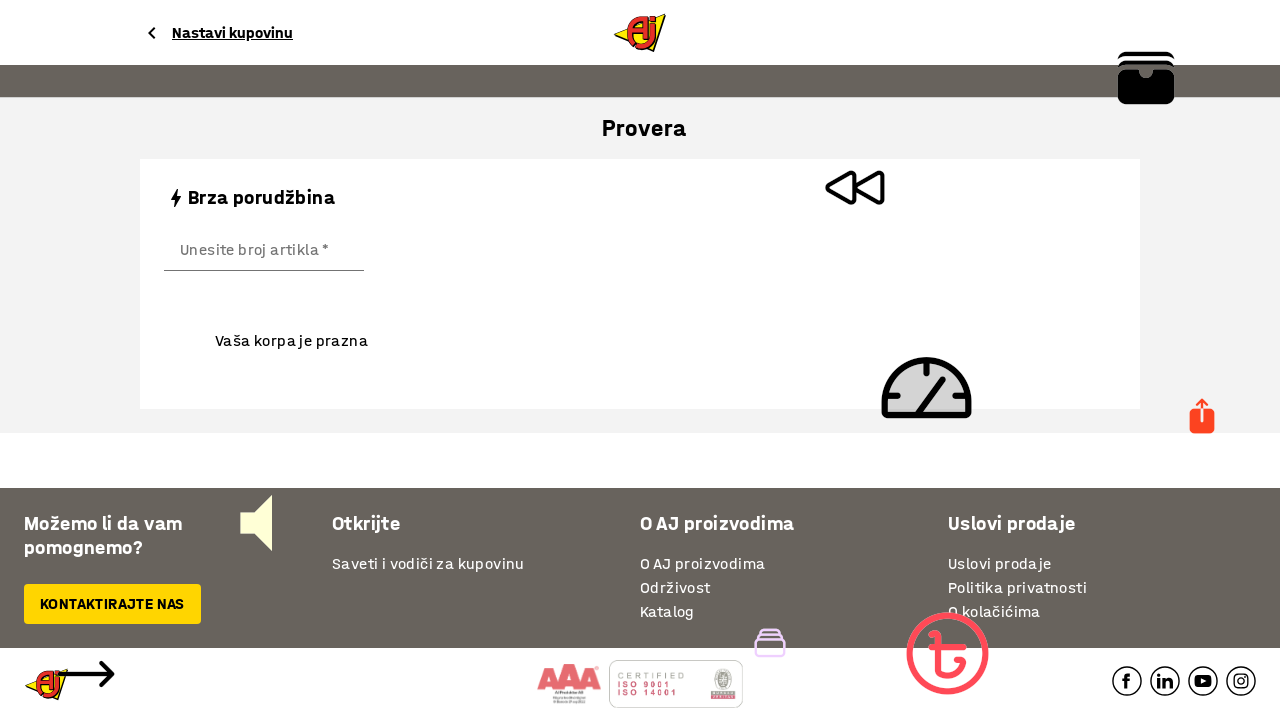 The width and height of the screenshot is (1280, 720). Describe the element at coordinates (86, 674) in the screenshot. I see `proceed to the next step` at that location.